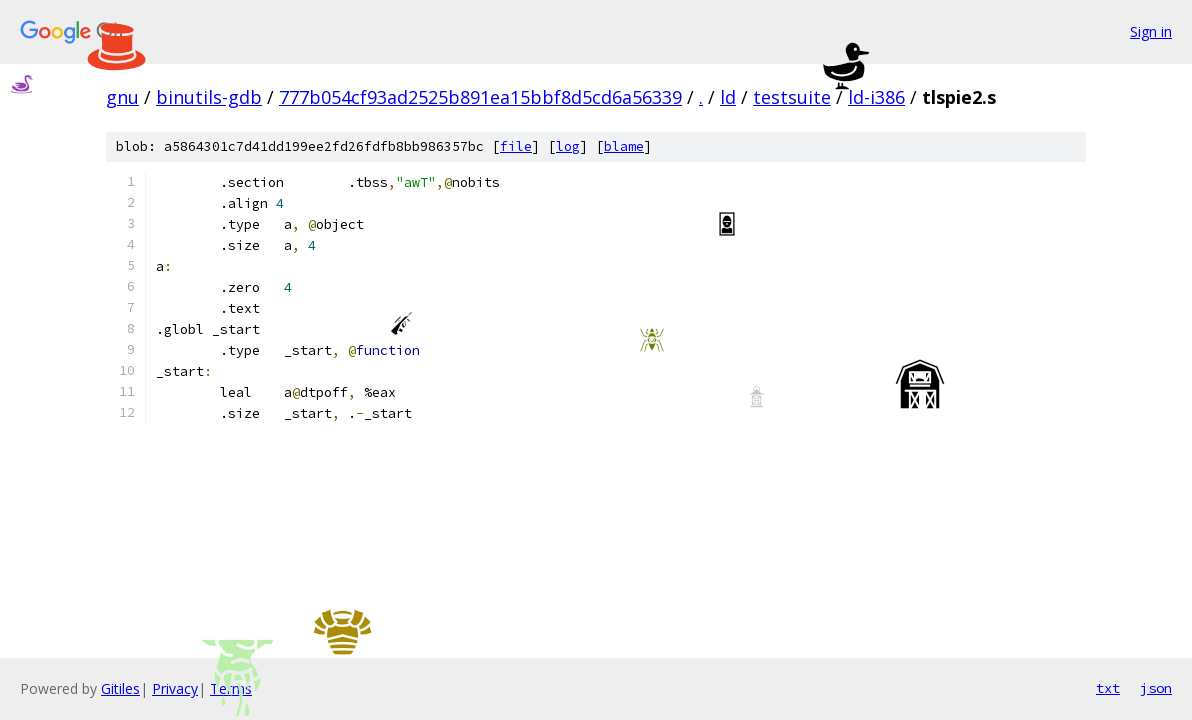  I want to click on select a magician or performer character class, so click(116, 47).